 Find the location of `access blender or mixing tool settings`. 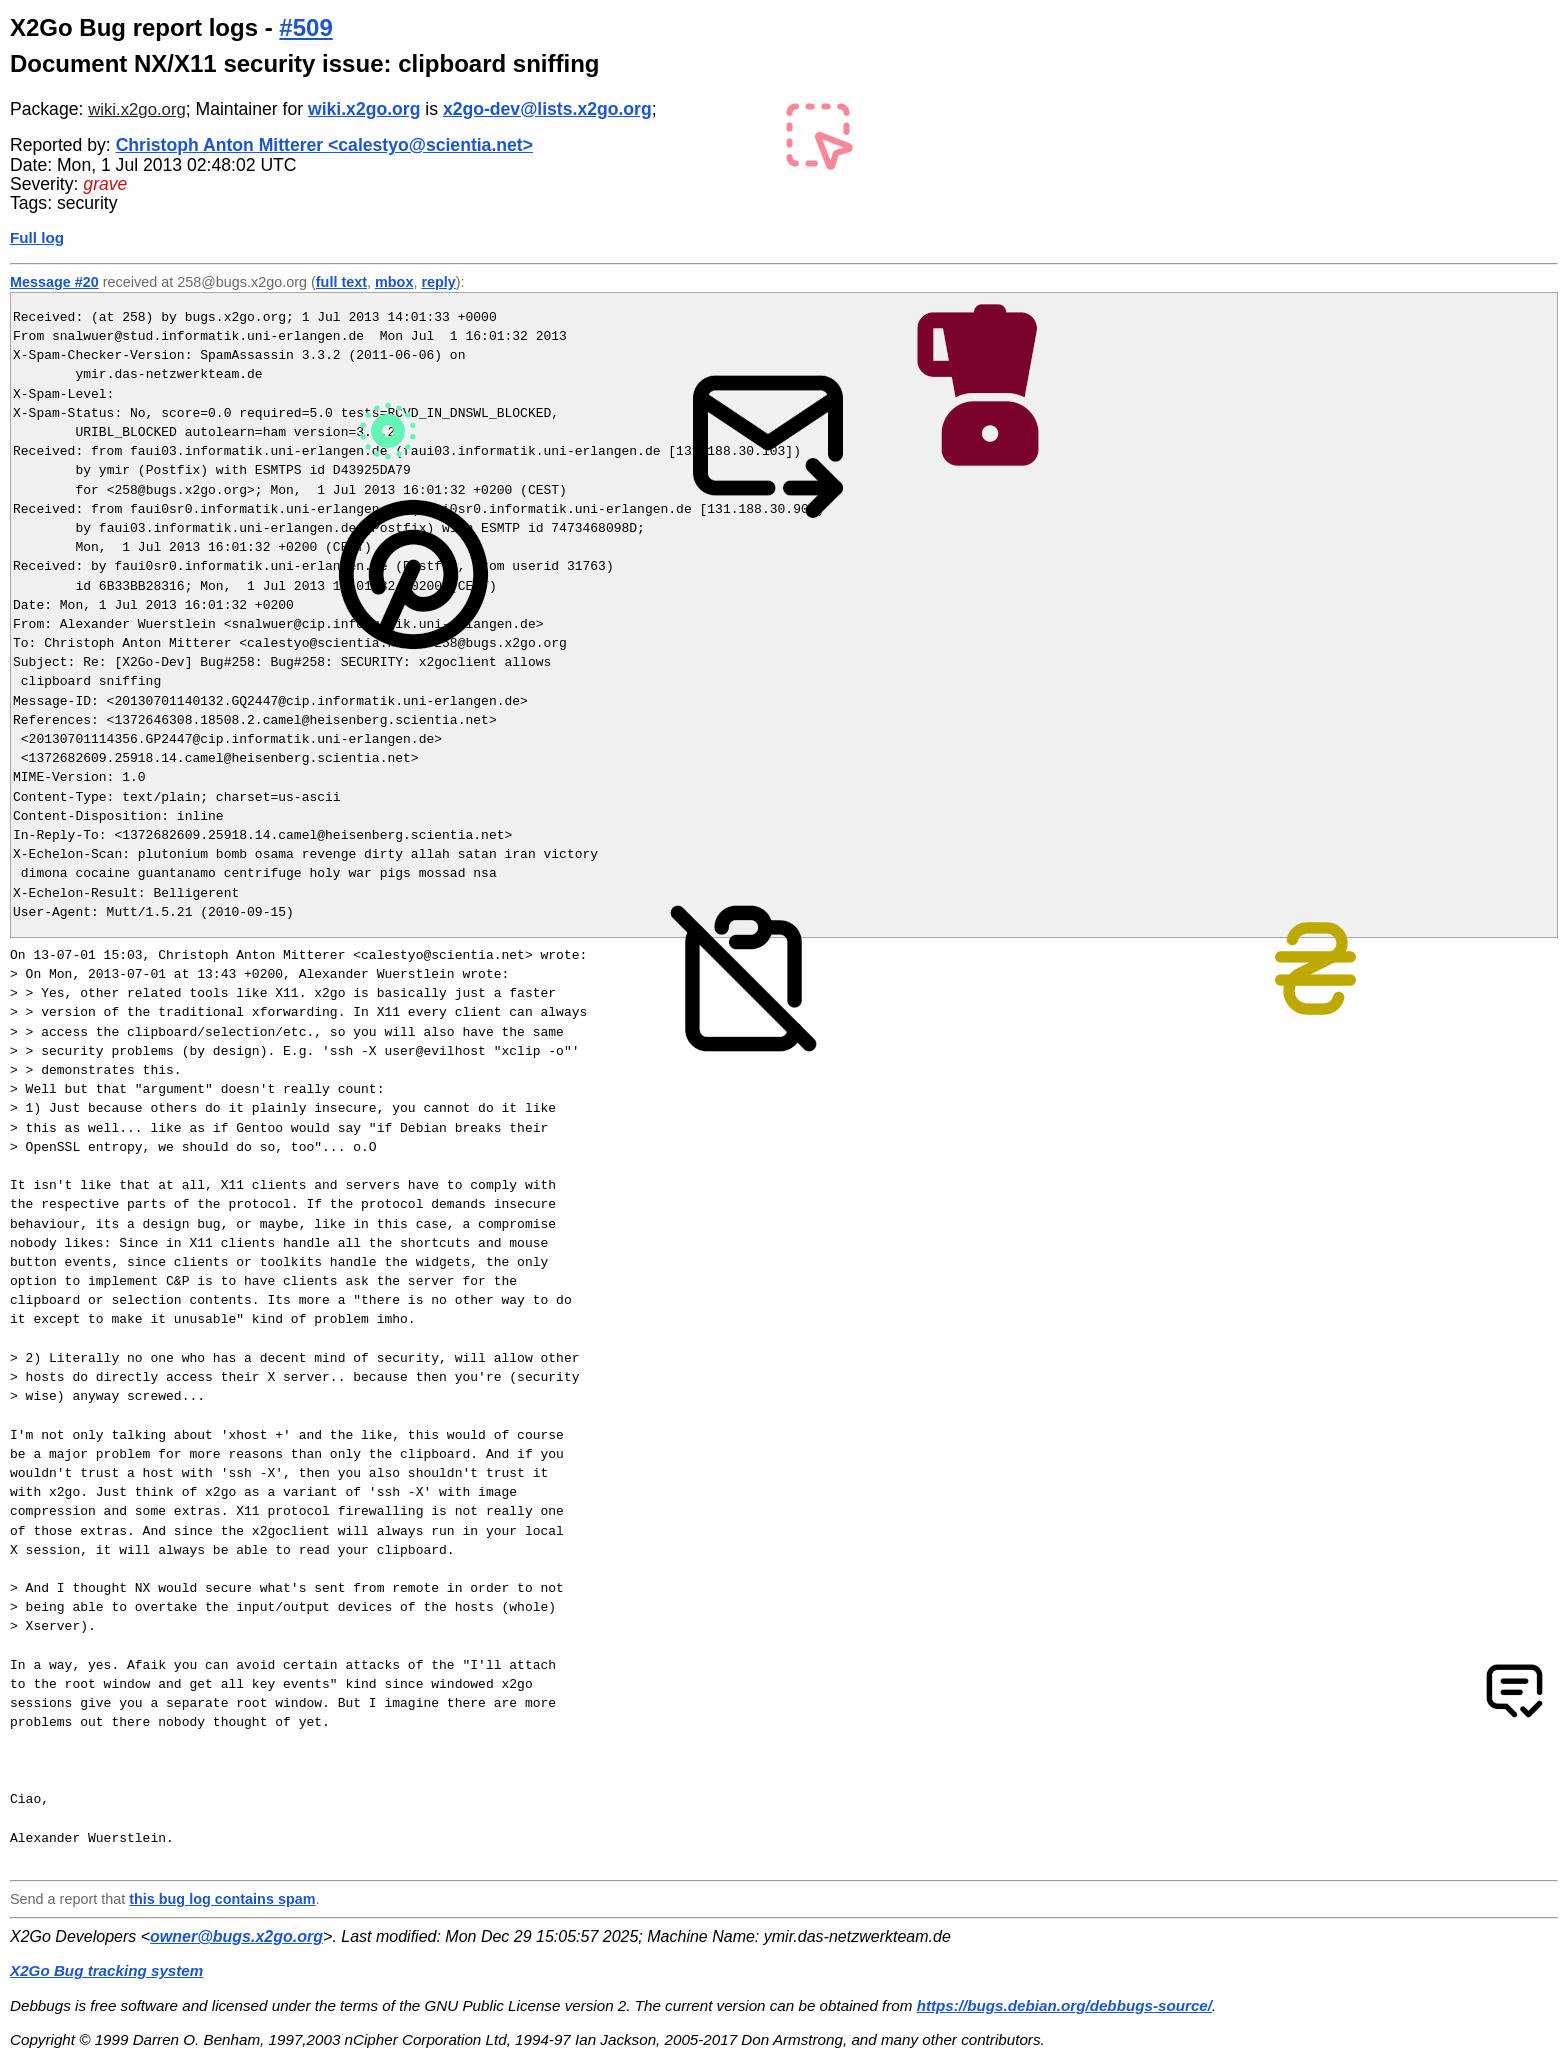

access blender or mixing tool settings is located at coordinates (982, 385).